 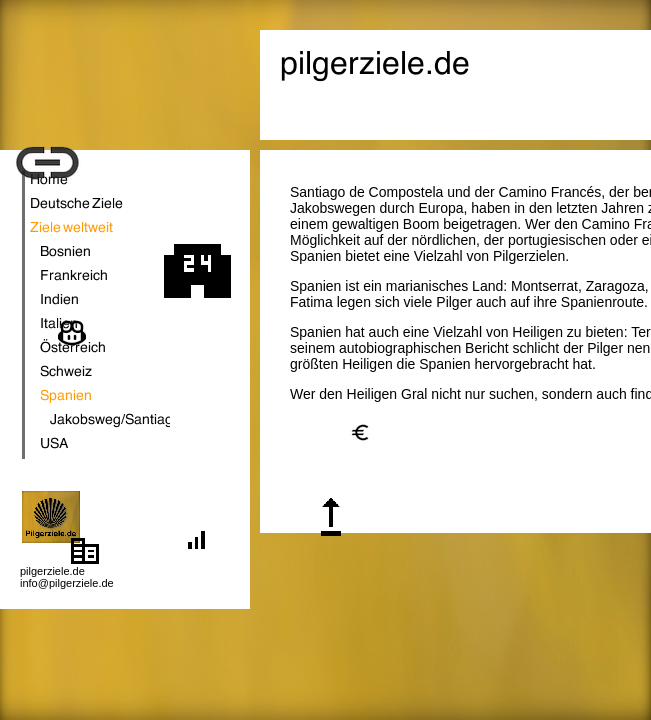 What do you see at coordinates (197, 271) in the screenshot?
I see `find nearby convenience stores` at bounding box center [197, 271].